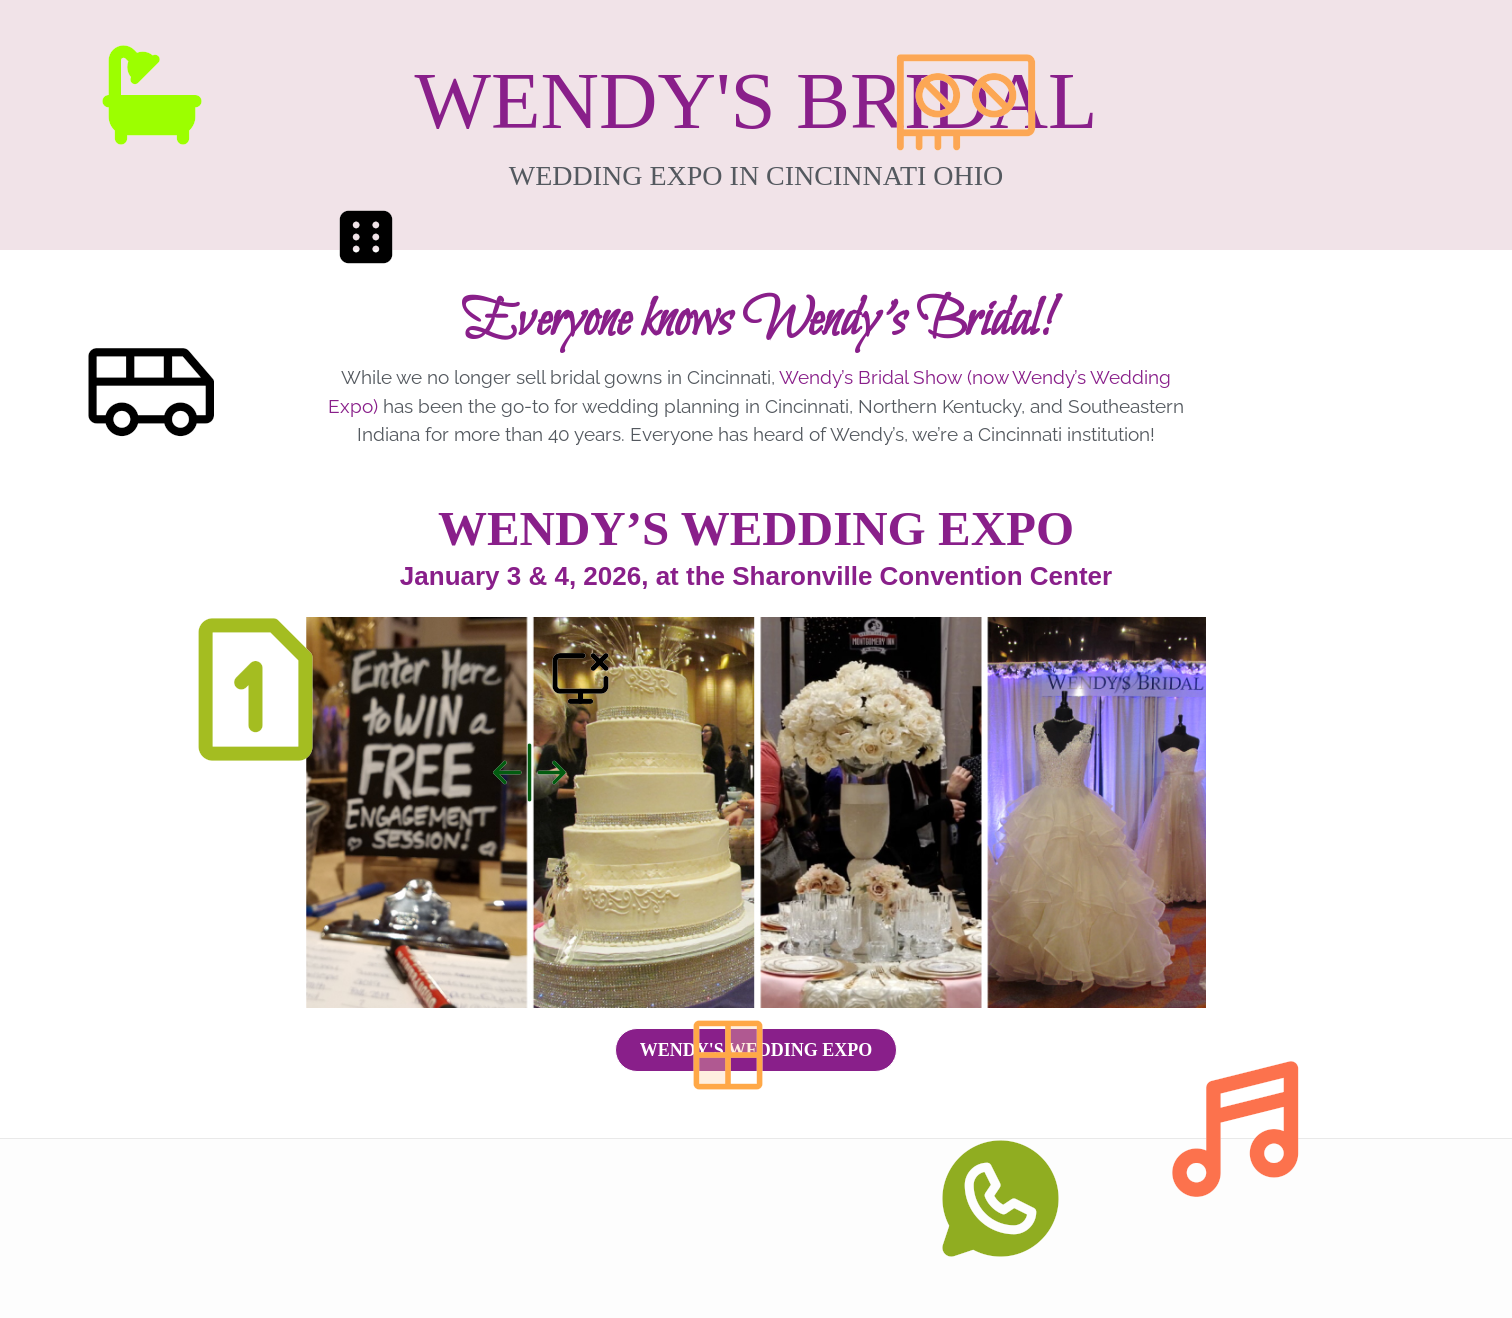 Image resolution: width=1512 pixels, height=1318 pixels. What do you see at coordinates (580, 678) in the screenshot?
I see `stop sharing your screen` at bounding box center [580, 678].